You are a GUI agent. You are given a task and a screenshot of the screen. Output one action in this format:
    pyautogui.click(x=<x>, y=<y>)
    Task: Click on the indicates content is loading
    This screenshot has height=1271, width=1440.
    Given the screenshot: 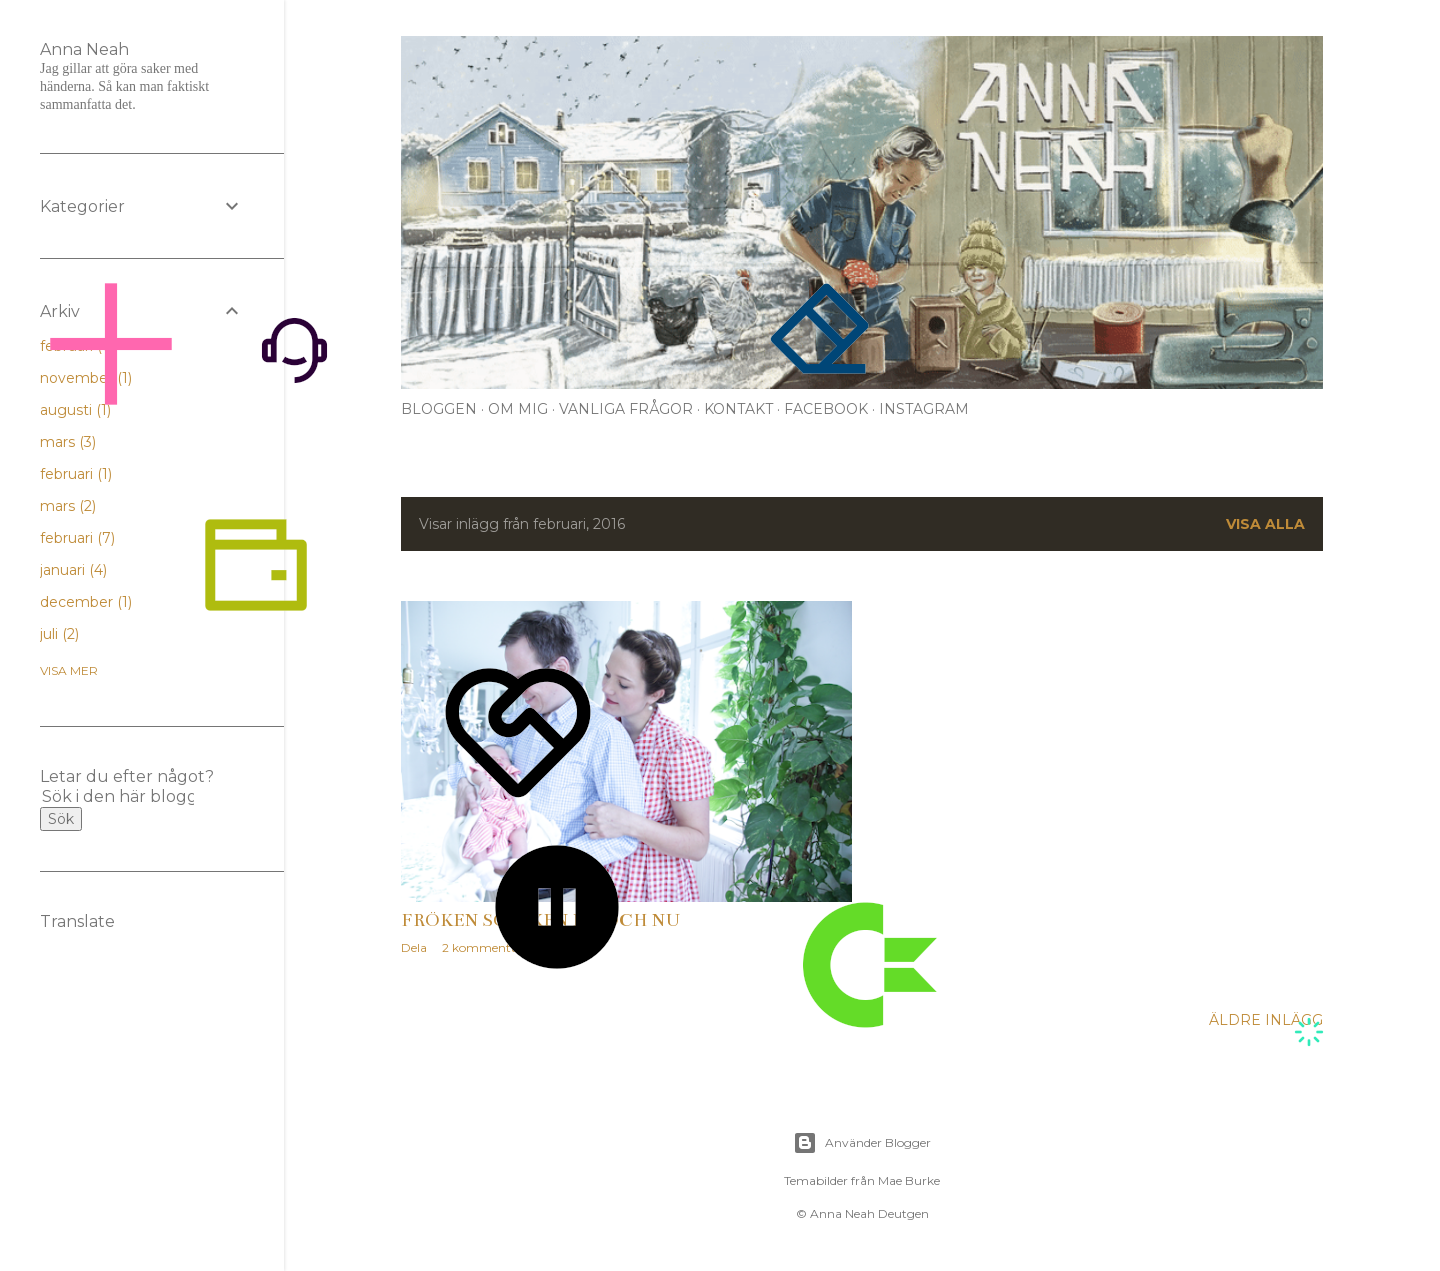 What is the action you would take?
    pyautogui.click(x=1309, y=1032)
    